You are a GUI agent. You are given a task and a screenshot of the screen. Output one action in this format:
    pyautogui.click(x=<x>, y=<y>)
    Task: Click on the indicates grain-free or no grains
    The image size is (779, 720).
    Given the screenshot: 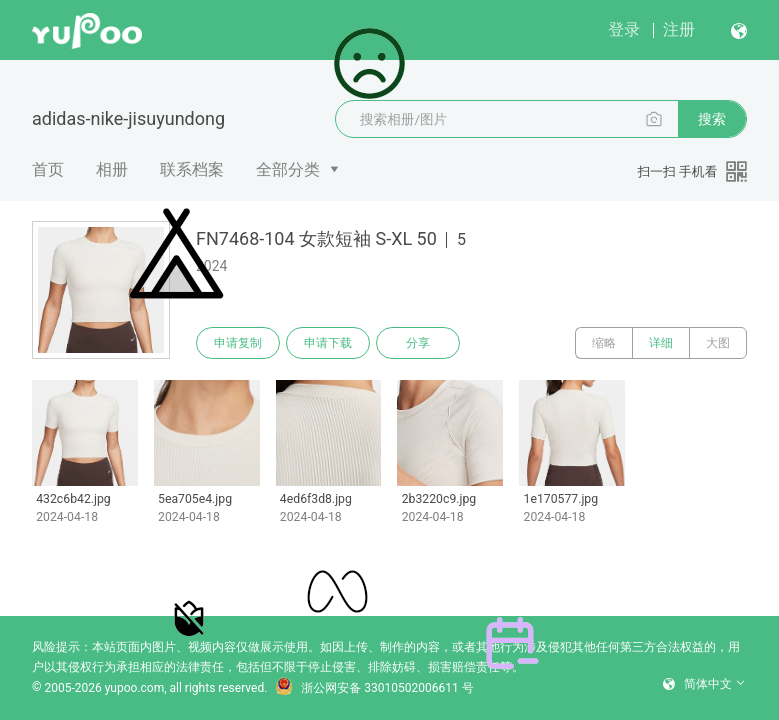 What is the action you would take?
    pyautogui.click(x=189, y=619)
    